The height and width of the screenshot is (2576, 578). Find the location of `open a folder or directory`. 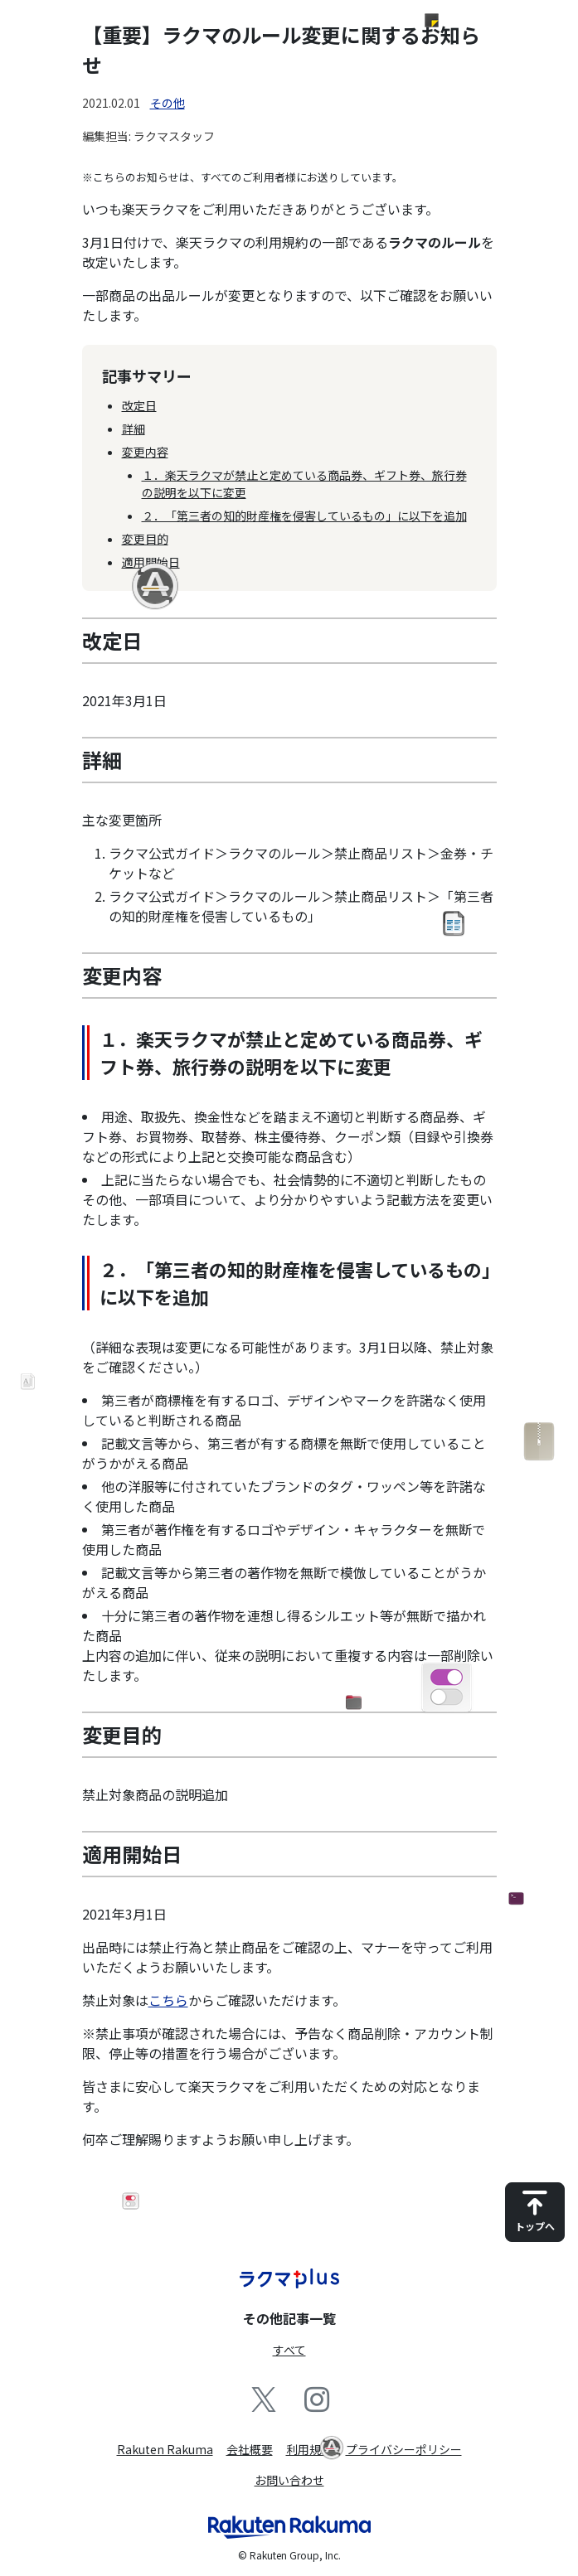

open a folder or directory is located at coordinates (353, 1702).